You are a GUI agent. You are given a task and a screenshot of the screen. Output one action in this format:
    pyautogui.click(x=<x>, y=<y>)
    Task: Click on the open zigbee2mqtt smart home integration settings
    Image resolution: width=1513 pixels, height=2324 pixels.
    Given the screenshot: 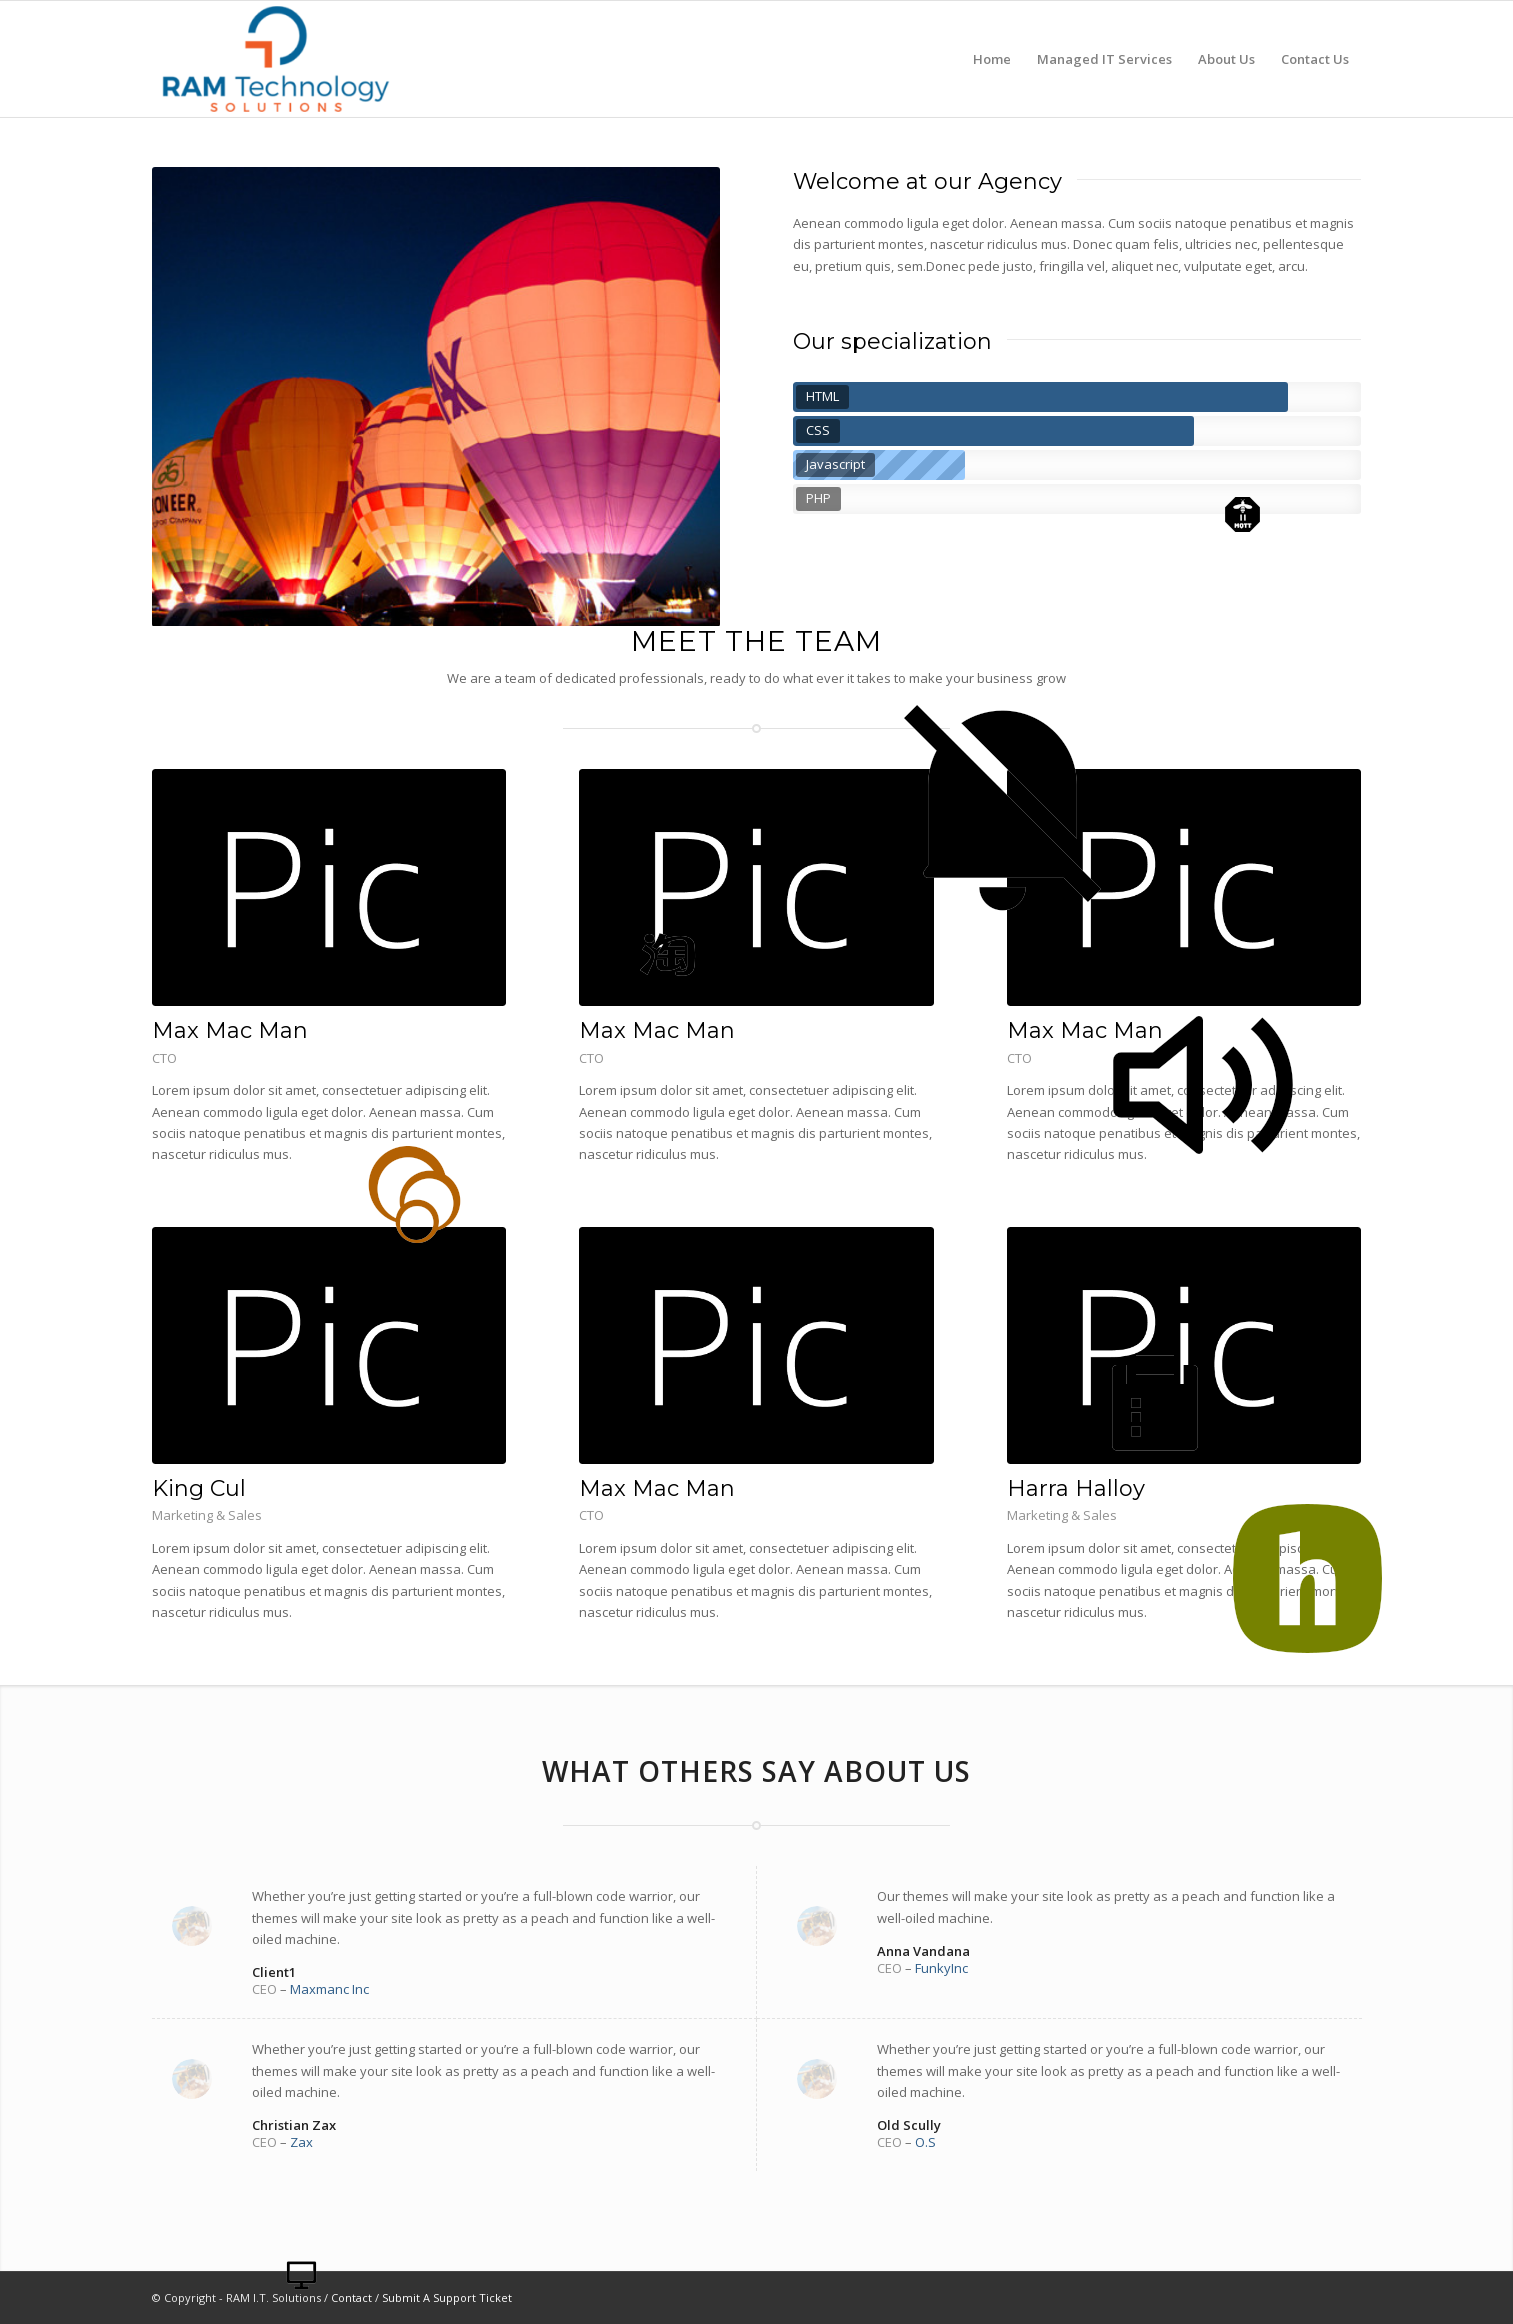 What is the action you would take?
    pyautogui.click(x=1242, y=514)
    